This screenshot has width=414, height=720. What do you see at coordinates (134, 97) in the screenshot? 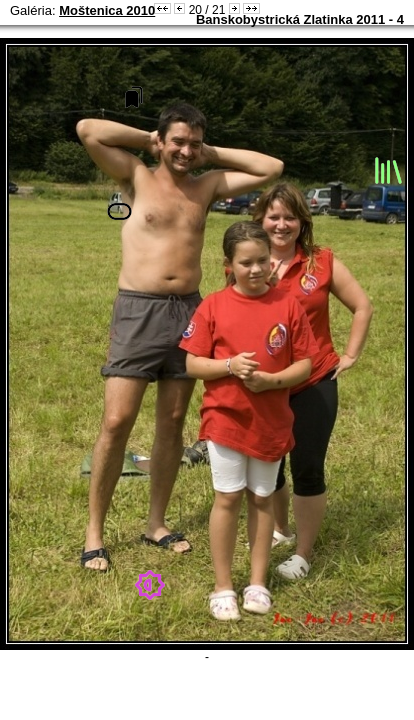
I see `view your saved bookmarks` at bounding box center [134, 97].